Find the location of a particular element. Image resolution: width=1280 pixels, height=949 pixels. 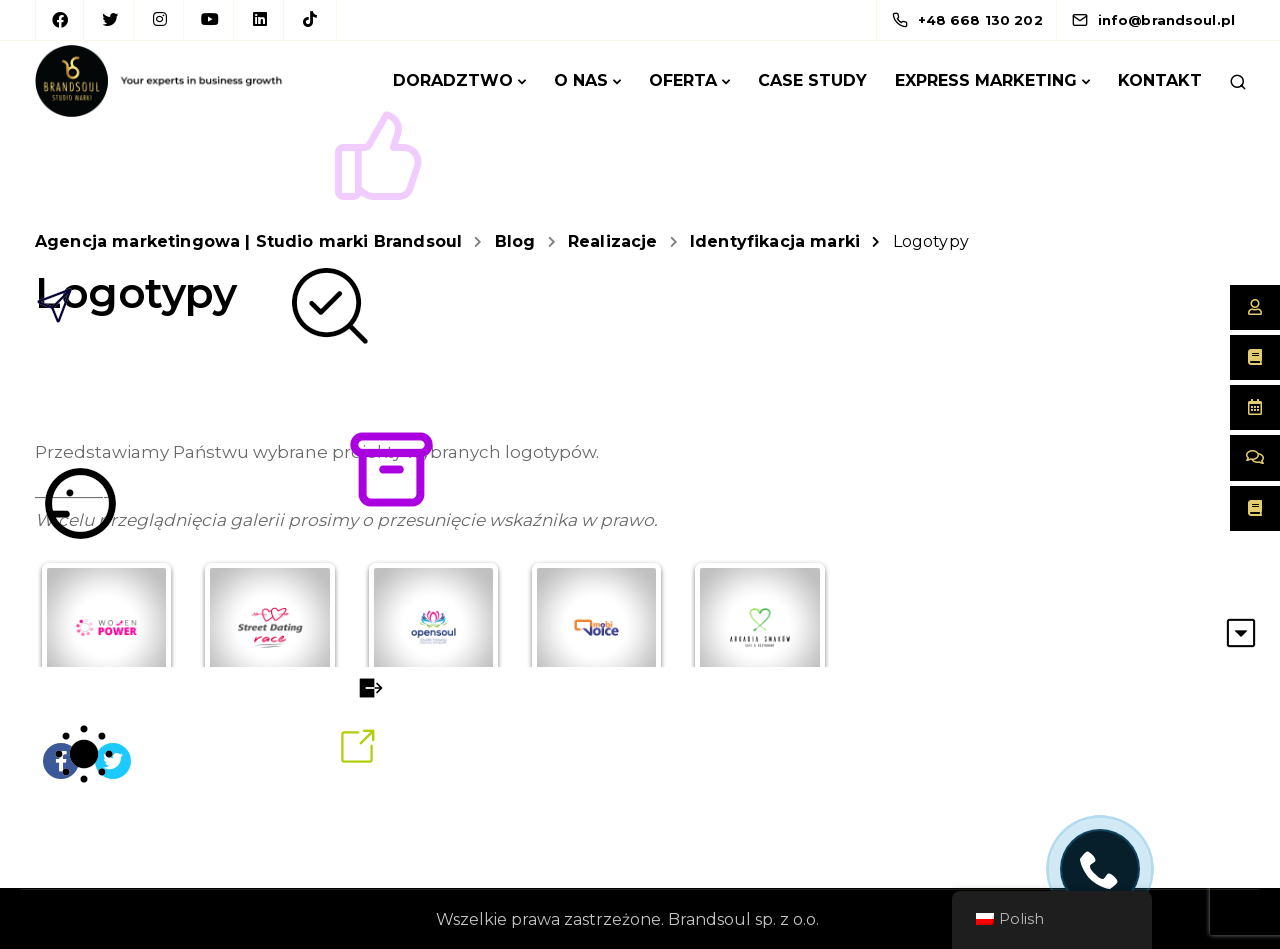

code scan completed successfully is located at coordinates (331, 307).